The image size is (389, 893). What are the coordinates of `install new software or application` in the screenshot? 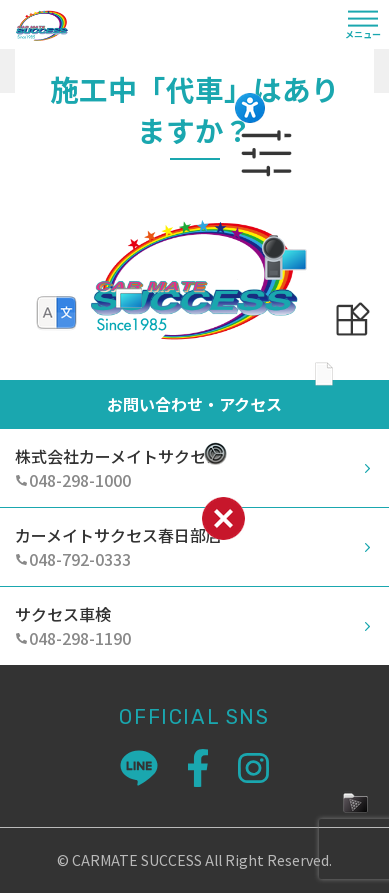 It's located at (353, 319).